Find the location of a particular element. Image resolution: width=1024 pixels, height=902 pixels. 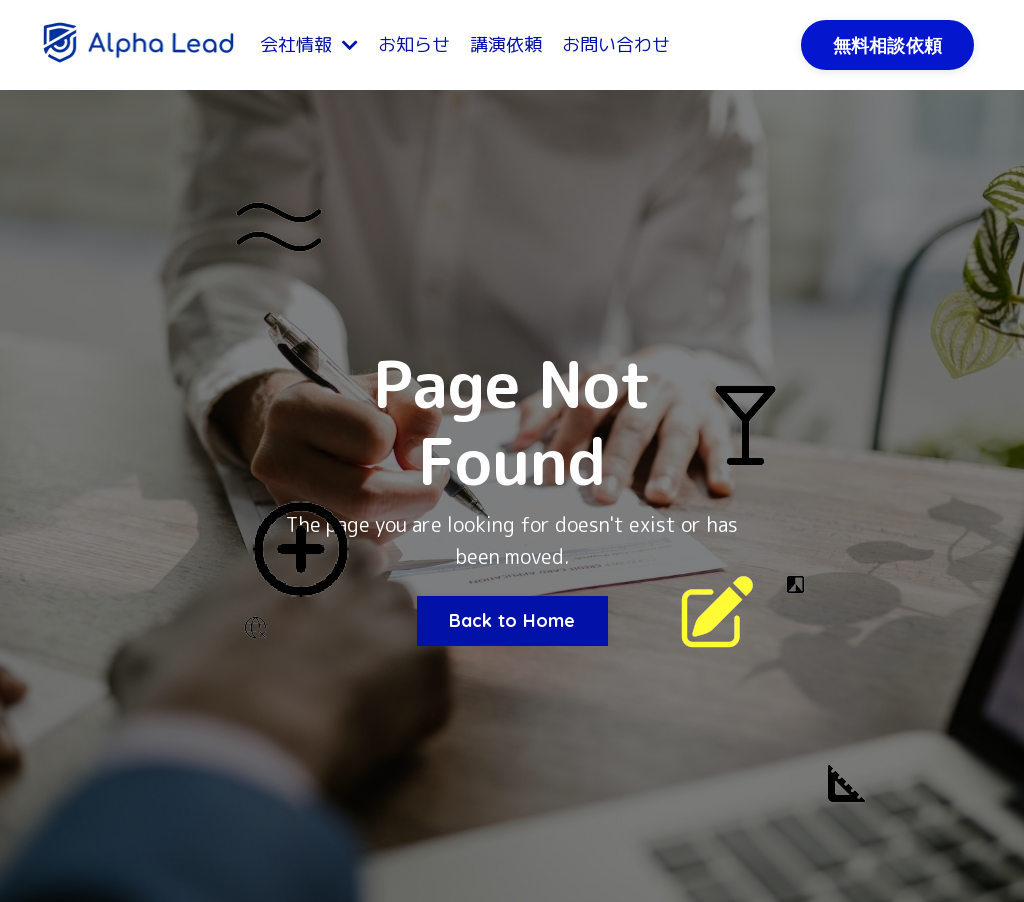

add a new item or entry is located at coordinates (301, 549).